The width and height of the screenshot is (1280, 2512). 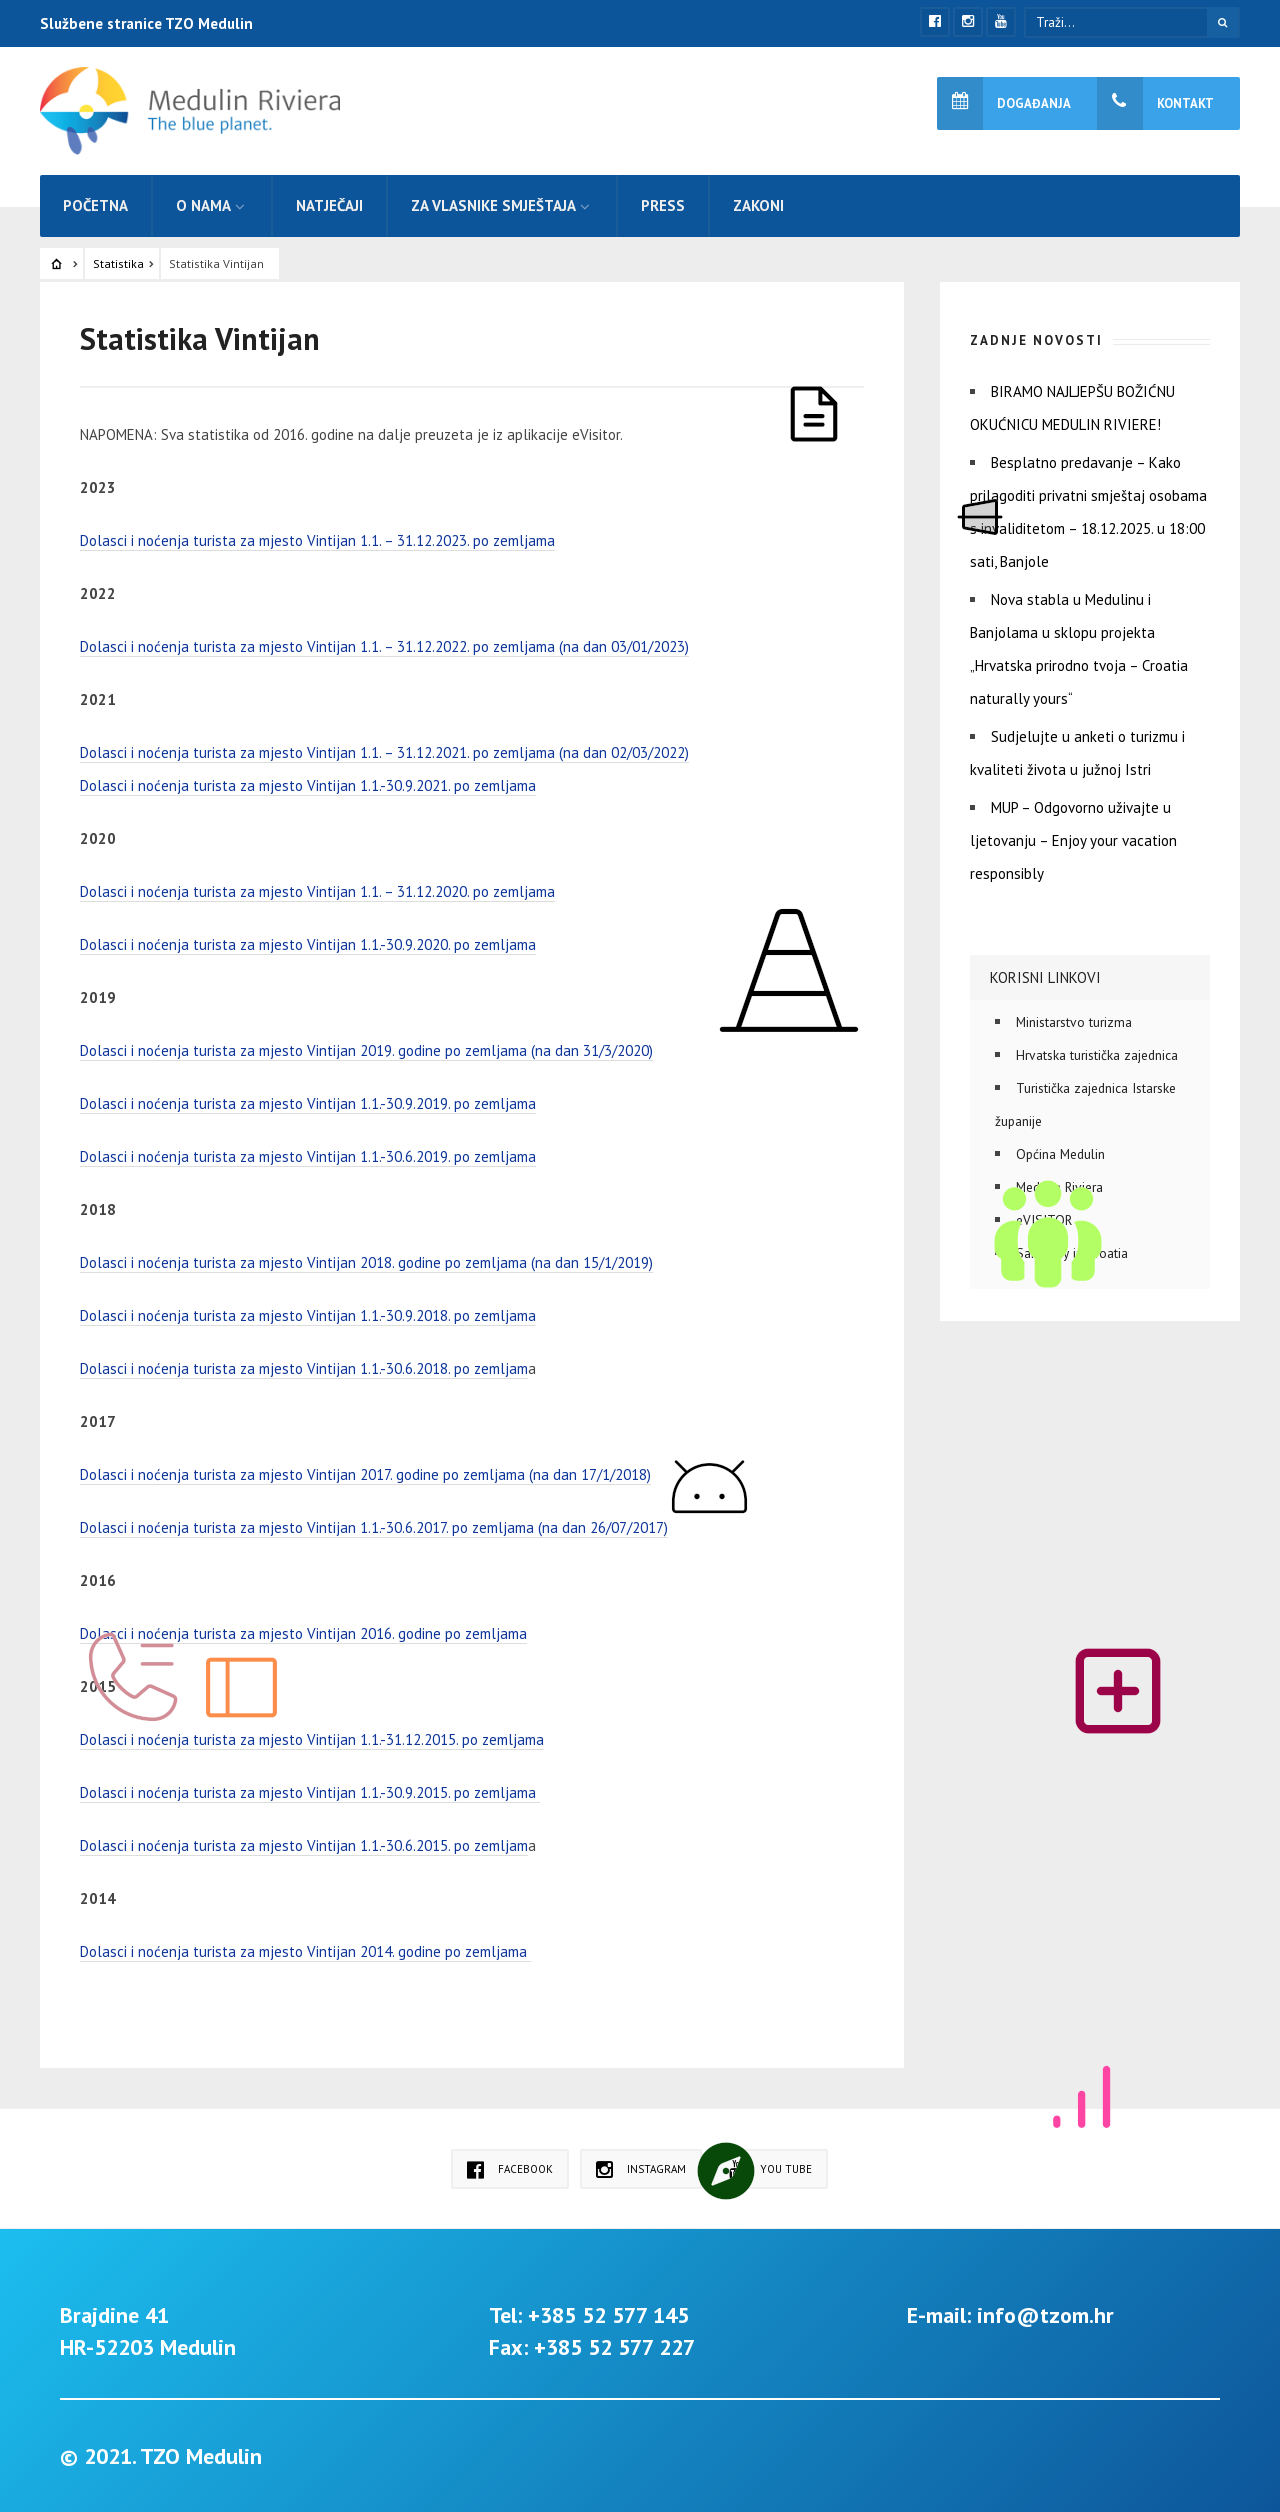 What do you see at coordinates (709, 1489) in the screenshot?
I see `android operating system logo` at bounding box center [709, 1489].